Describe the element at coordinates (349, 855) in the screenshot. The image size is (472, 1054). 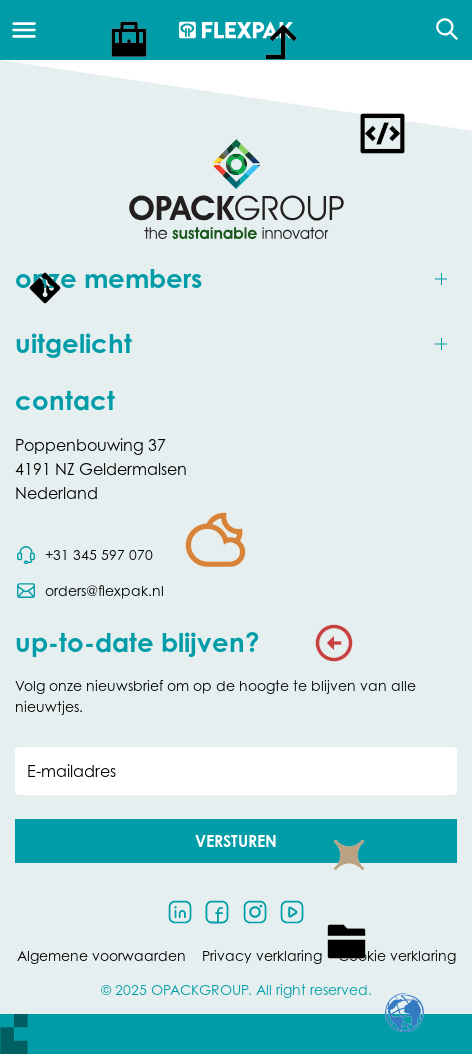
I see `nextra documentation framework logo` at that location.